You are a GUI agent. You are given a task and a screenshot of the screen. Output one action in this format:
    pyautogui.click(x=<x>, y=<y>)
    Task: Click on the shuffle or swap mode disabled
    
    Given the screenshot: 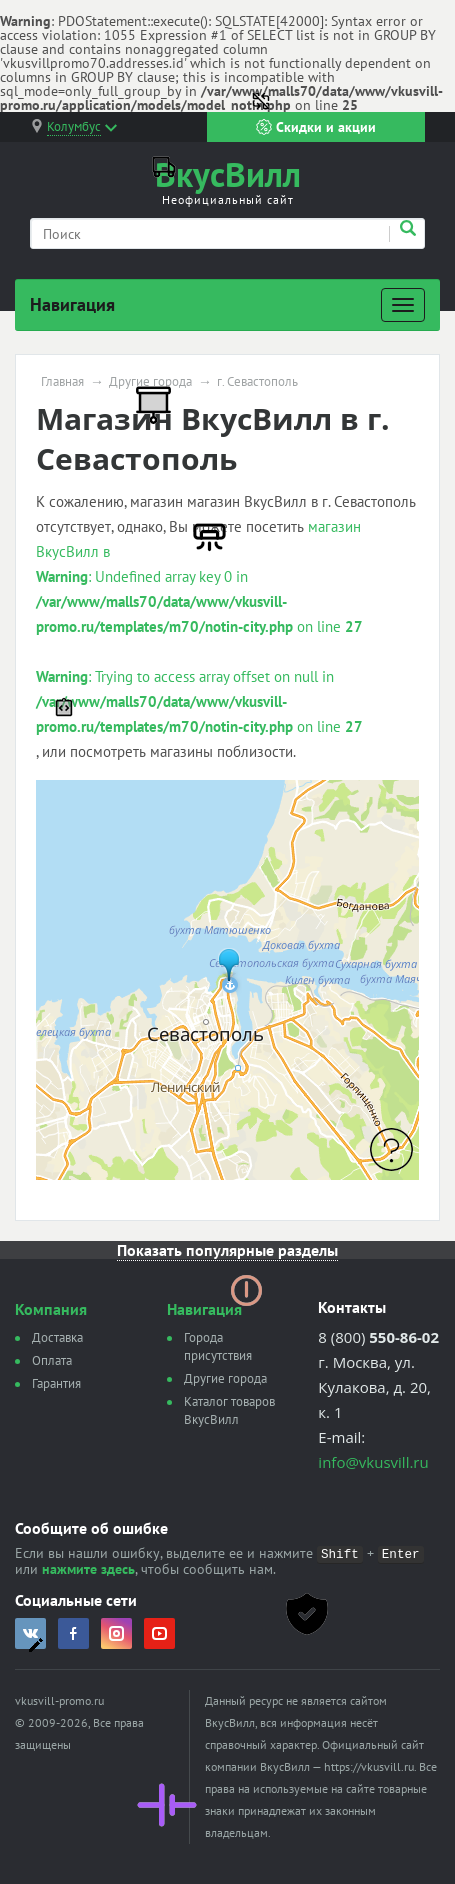 What is the action you would take?
    pyautogui.click(x=261, y=101)
    